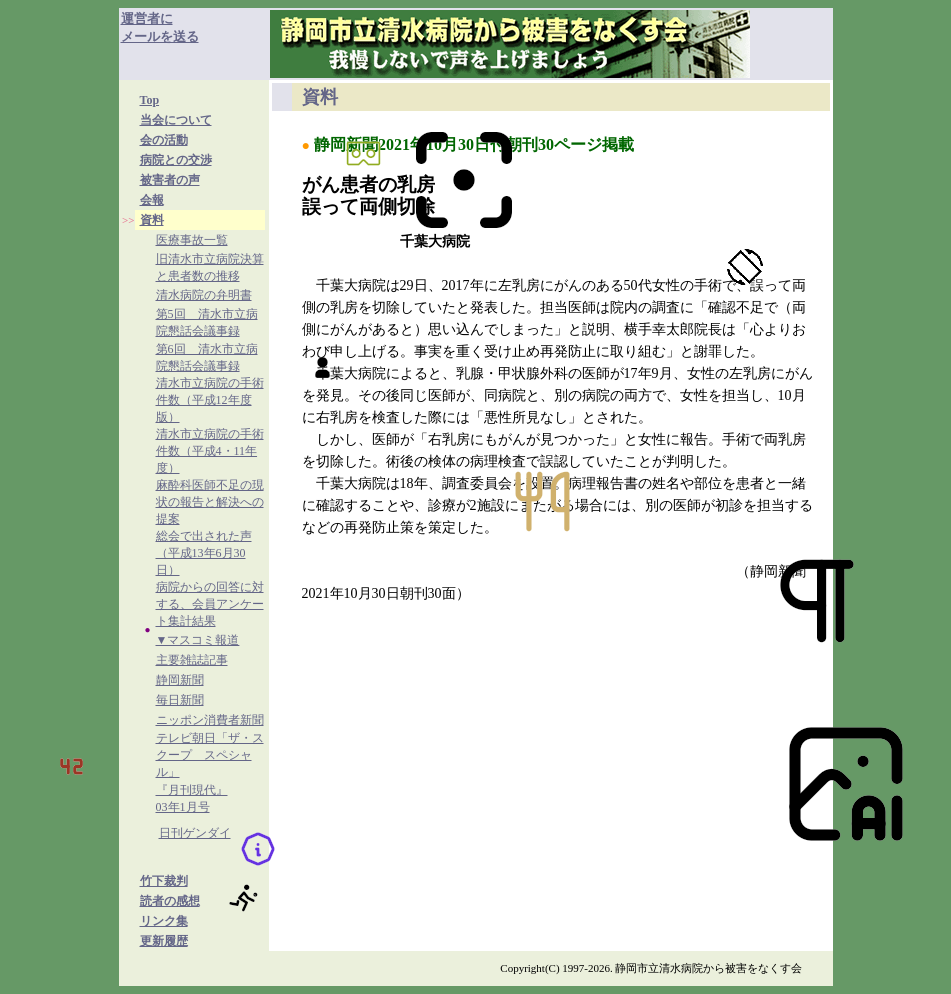 Image resolution: width=951 pixels, height=994 pixels. I want to click on displays the number 42 as a label or count indicator, so click(71, 766).